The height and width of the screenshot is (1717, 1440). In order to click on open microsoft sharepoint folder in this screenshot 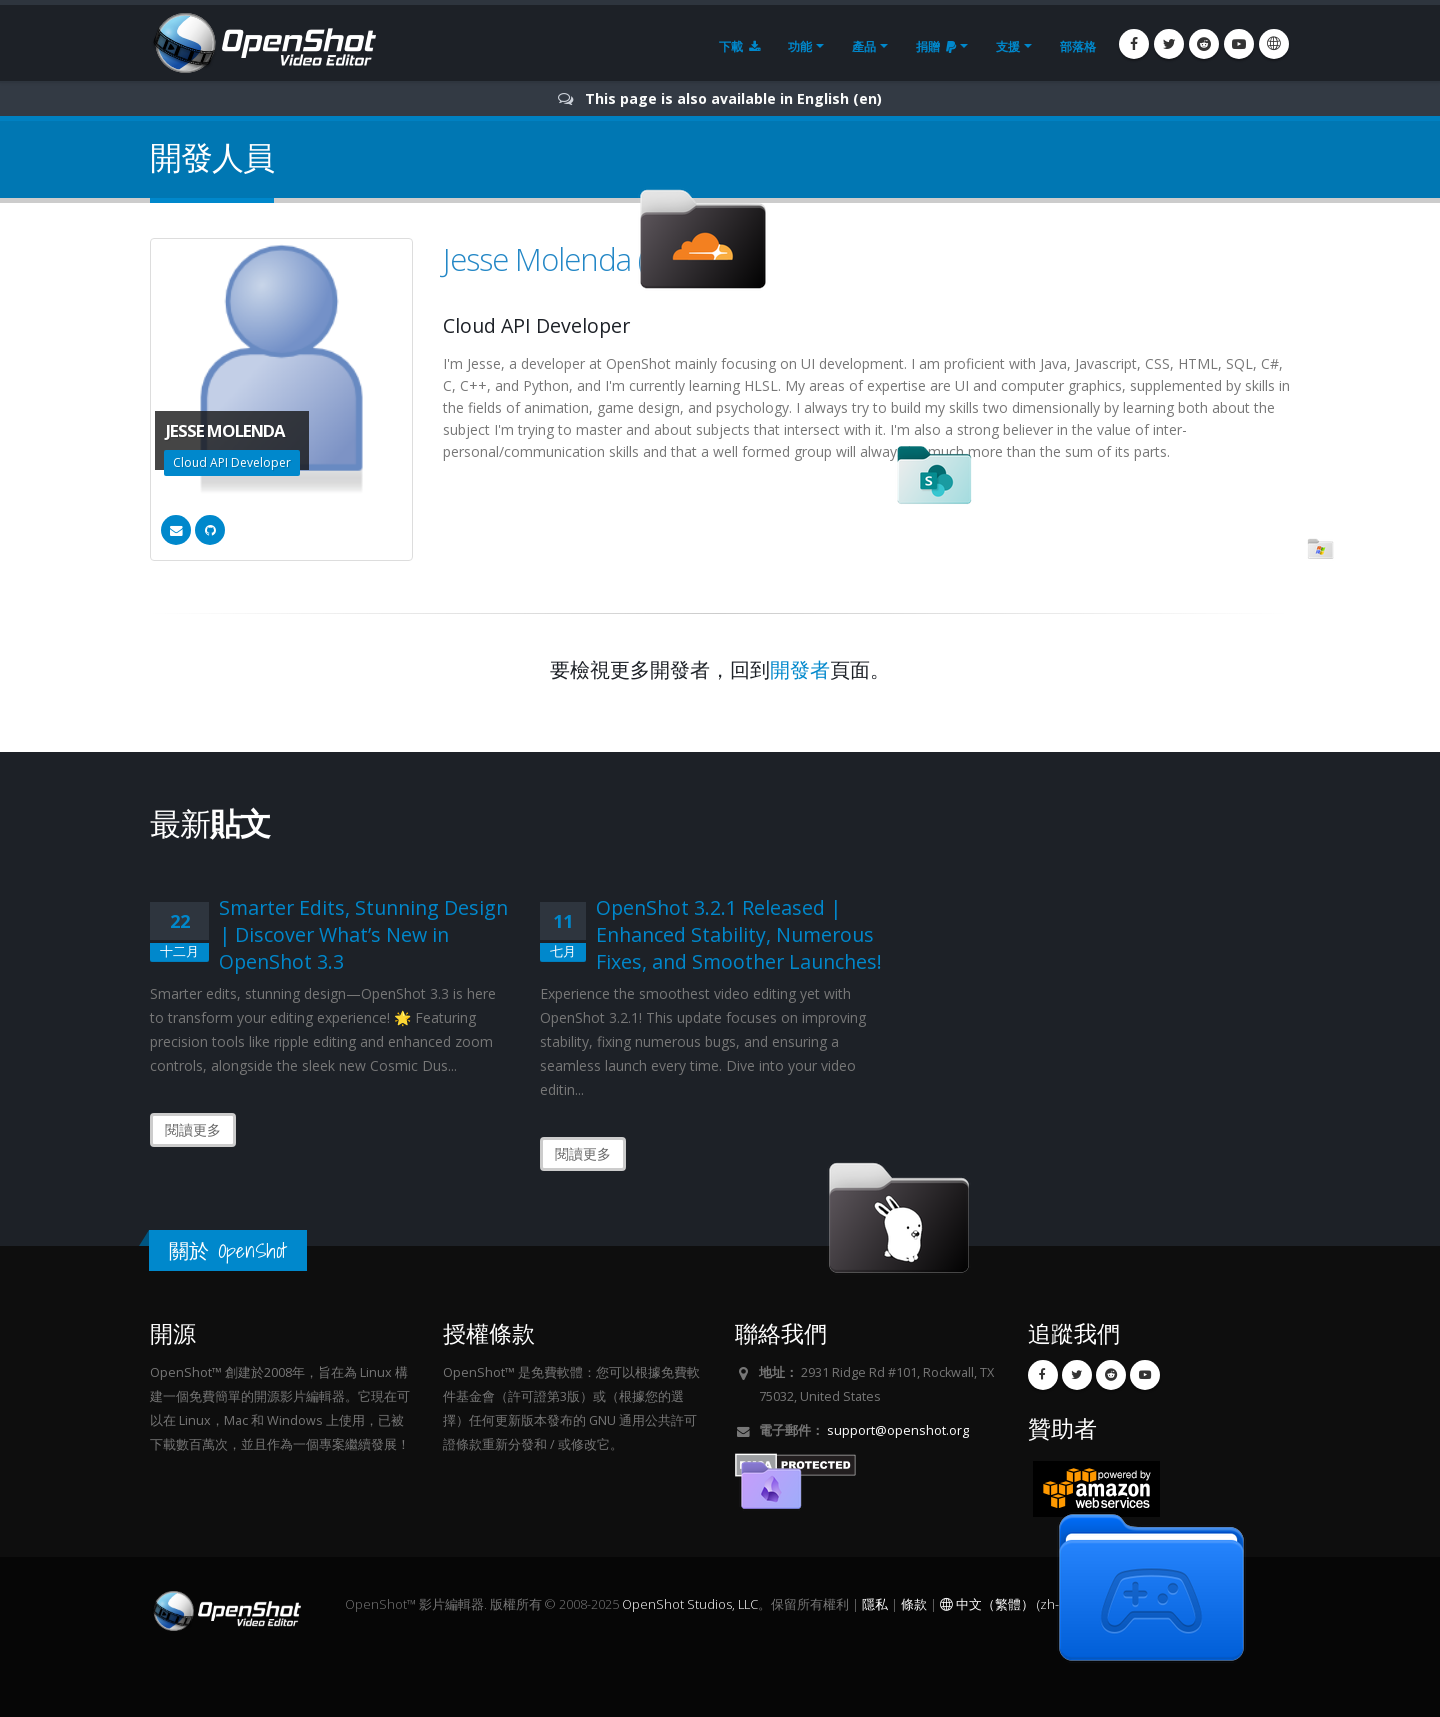, I will do `click(934, 477)`.